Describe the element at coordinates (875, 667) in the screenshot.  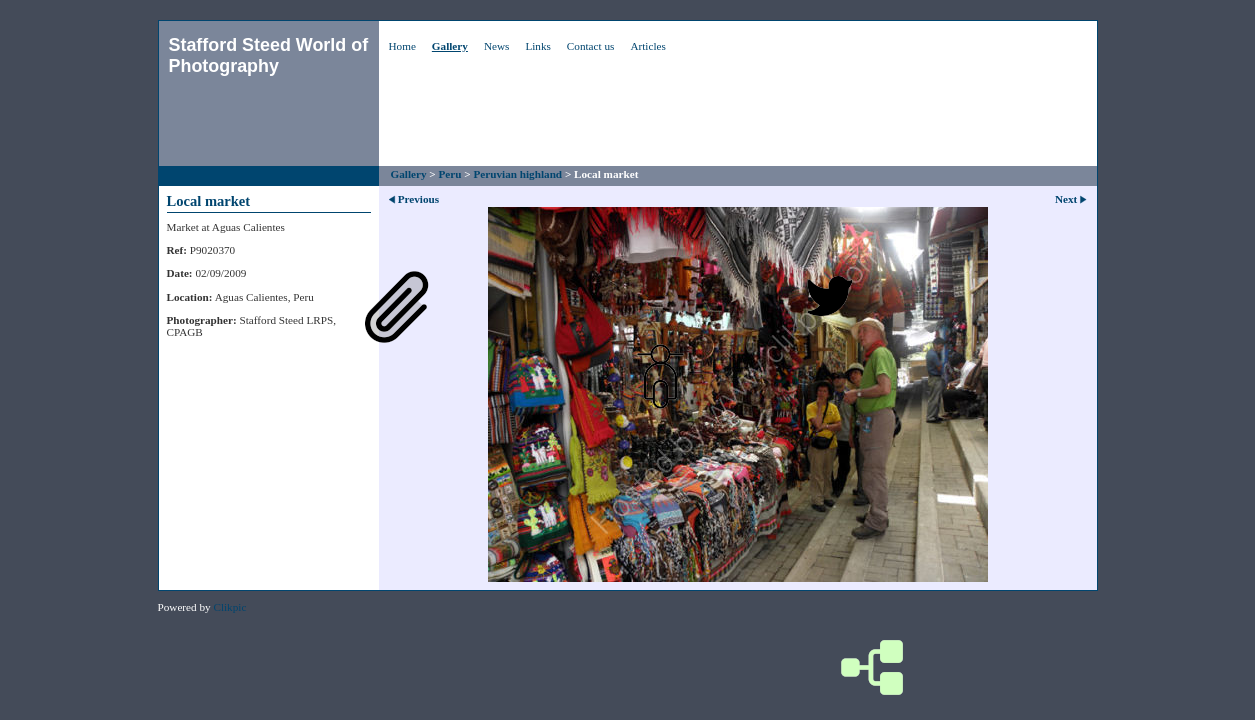
I see `view hierarchical organization or folder structure` at that location.